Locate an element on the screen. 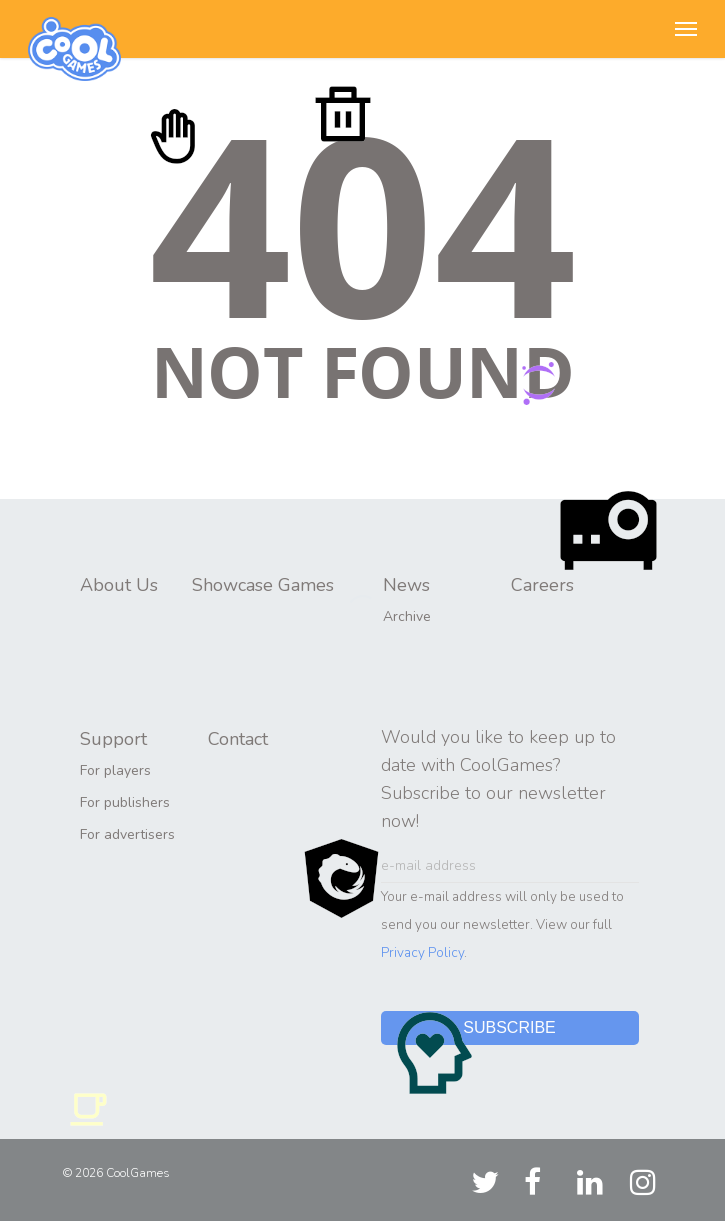  access mental health resources is located at coordinates (434, 1053).